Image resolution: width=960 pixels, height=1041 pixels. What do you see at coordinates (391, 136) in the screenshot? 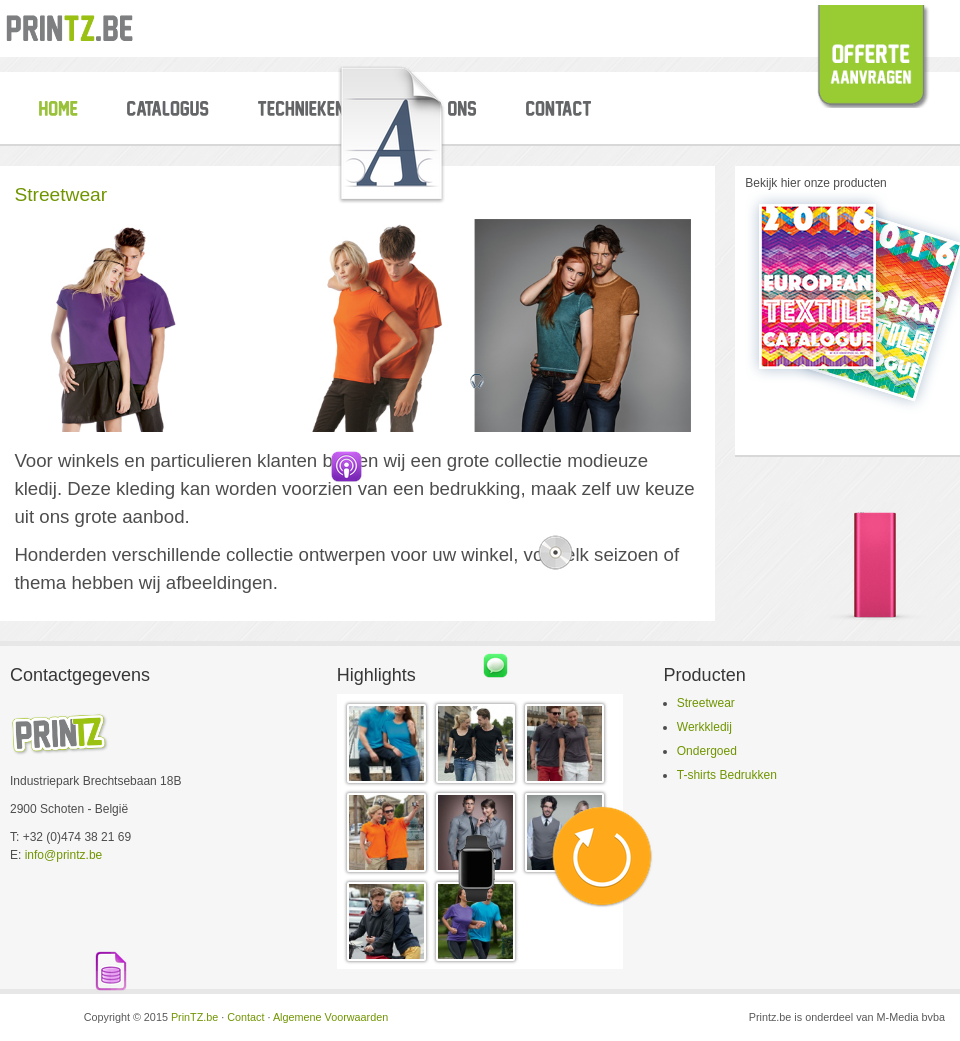
I see `access font settings or typography options` at bounding box center [391, 136].